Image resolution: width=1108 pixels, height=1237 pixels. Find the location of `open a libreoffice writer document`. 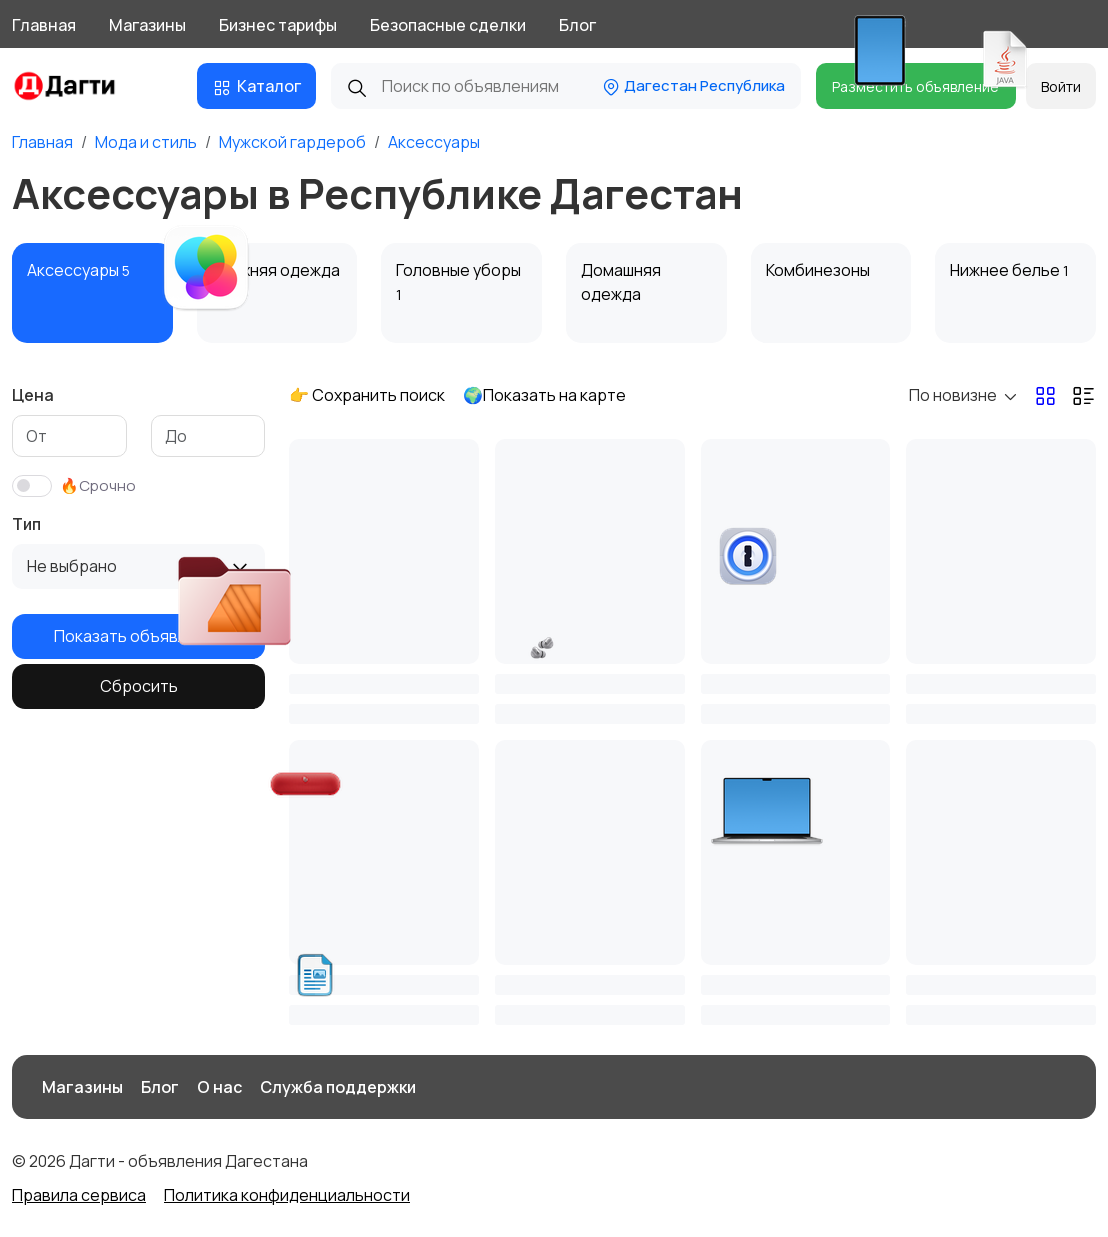

open a libreoffice writer document is located at coordinates (315, 975).